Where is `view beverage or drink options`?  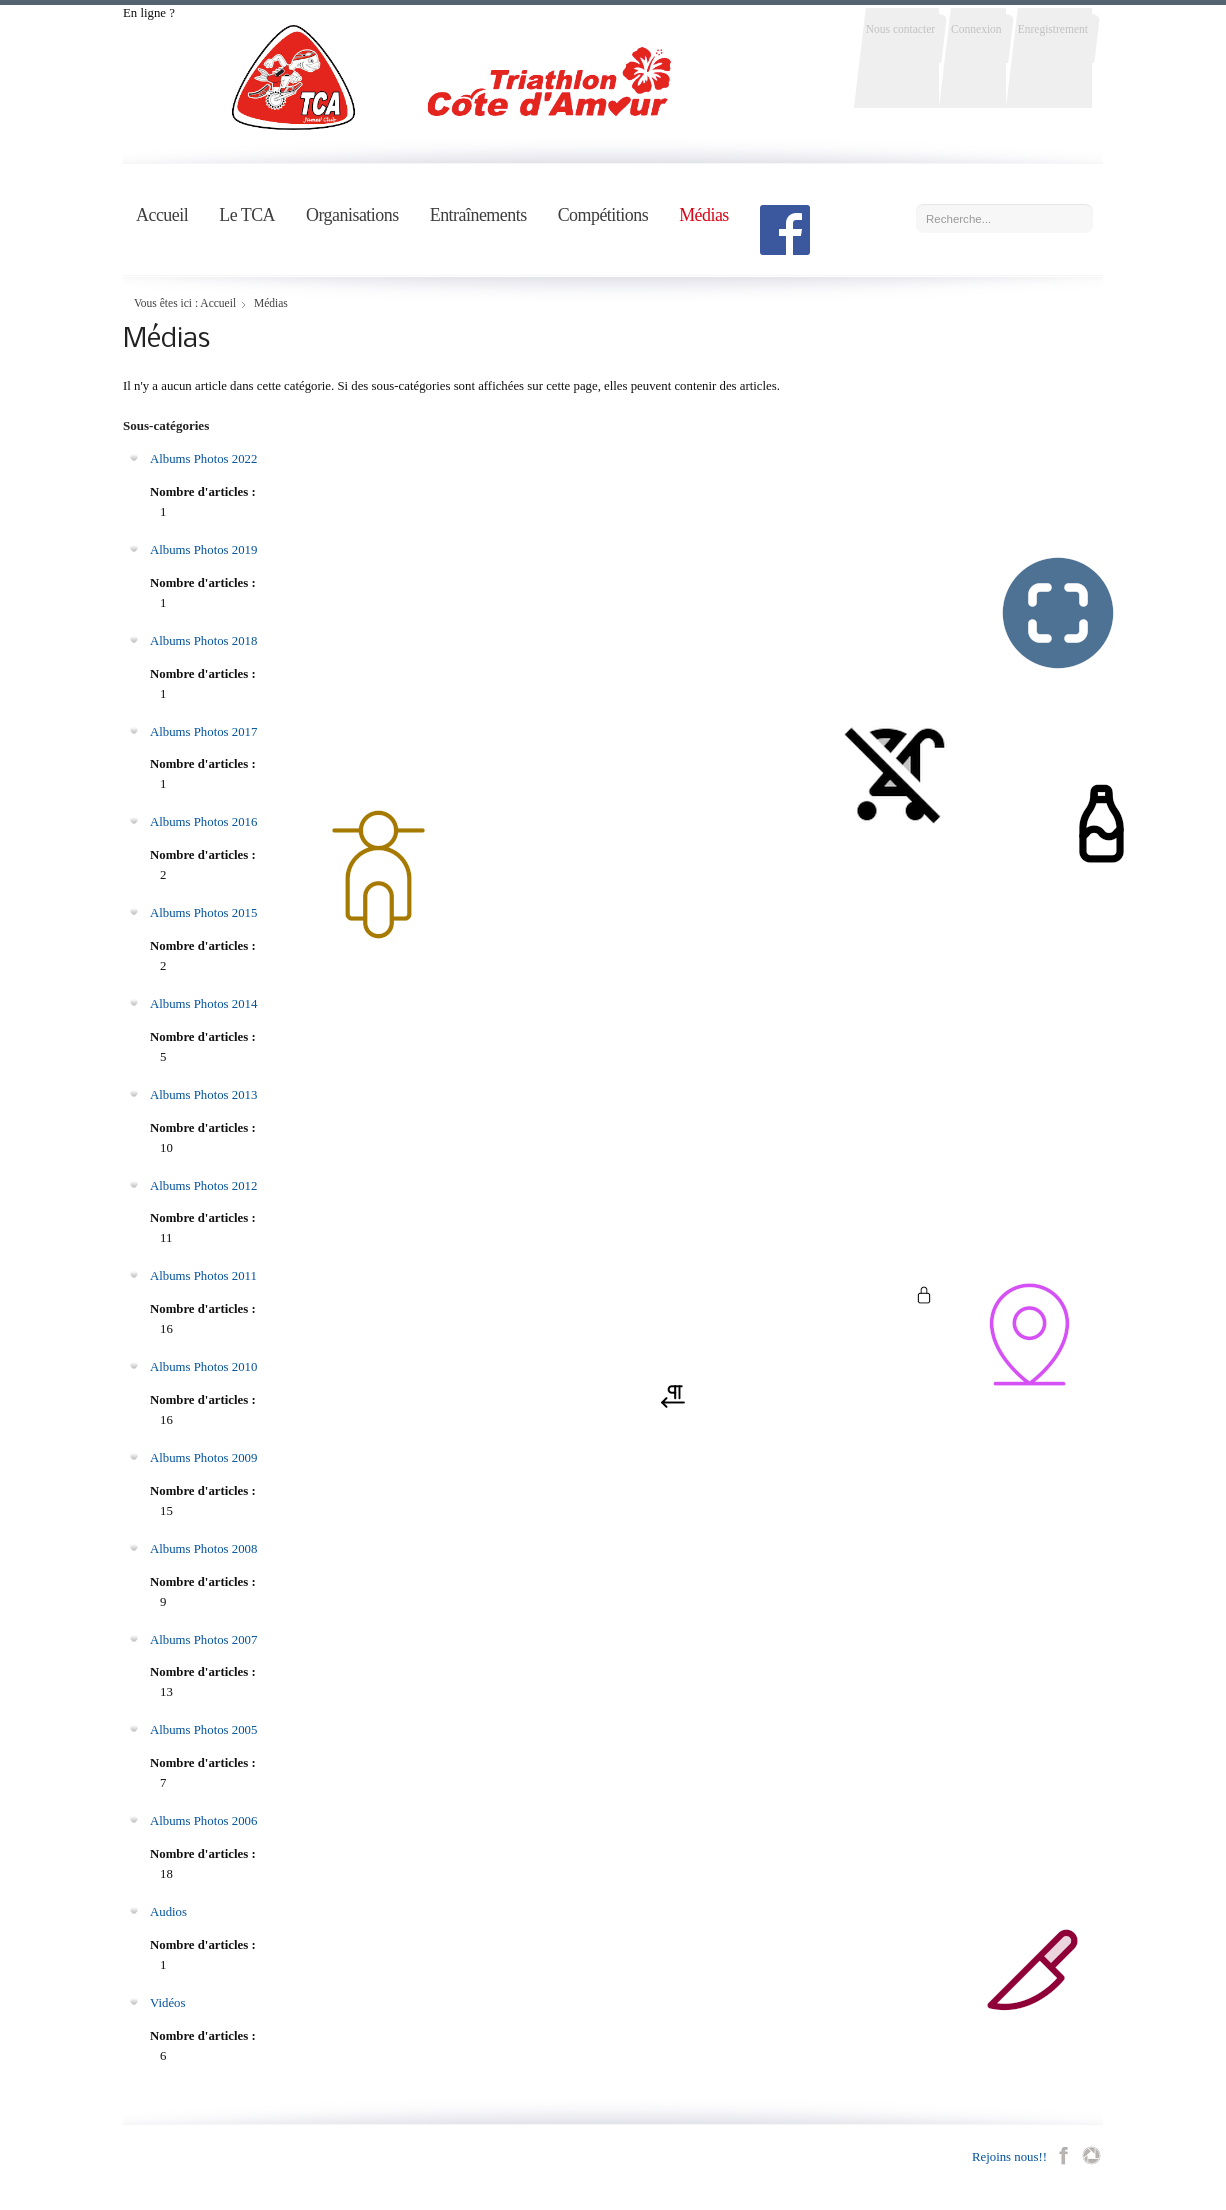 view beverage or drink options is located at coordinates (1101, 825).